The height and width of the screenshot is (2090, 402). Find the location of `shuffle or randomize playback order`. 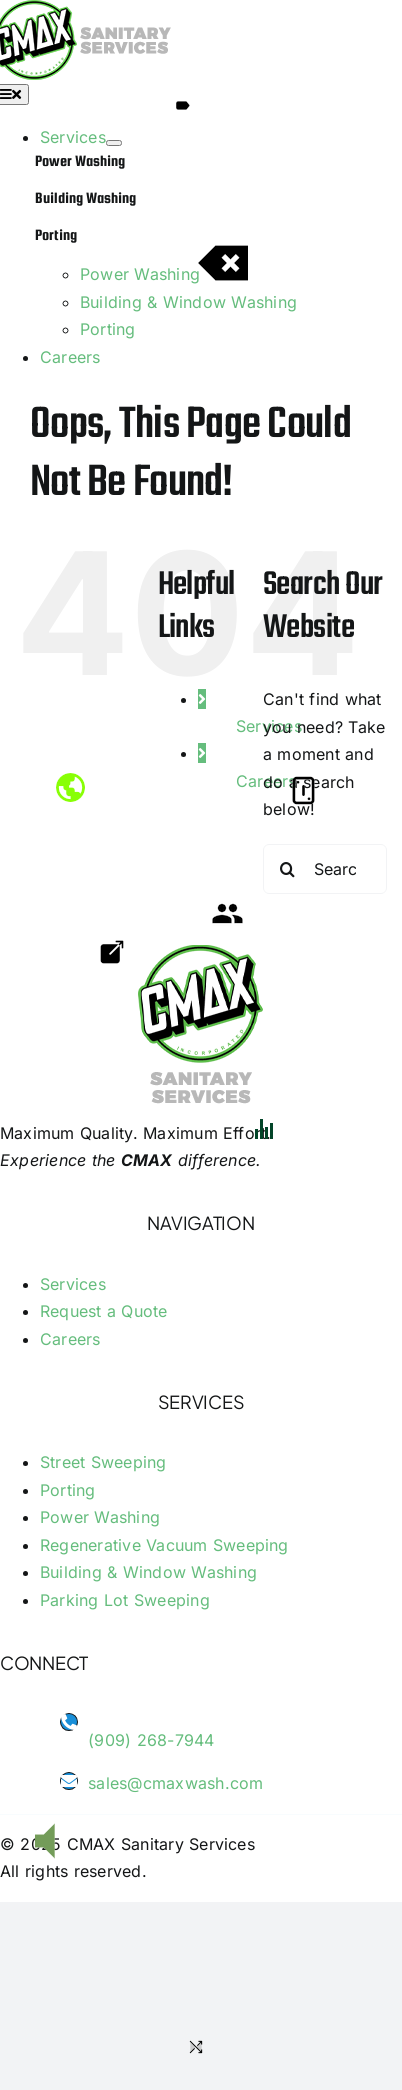

shuffle or randomize playback order is located at coordinates (196, 2047).